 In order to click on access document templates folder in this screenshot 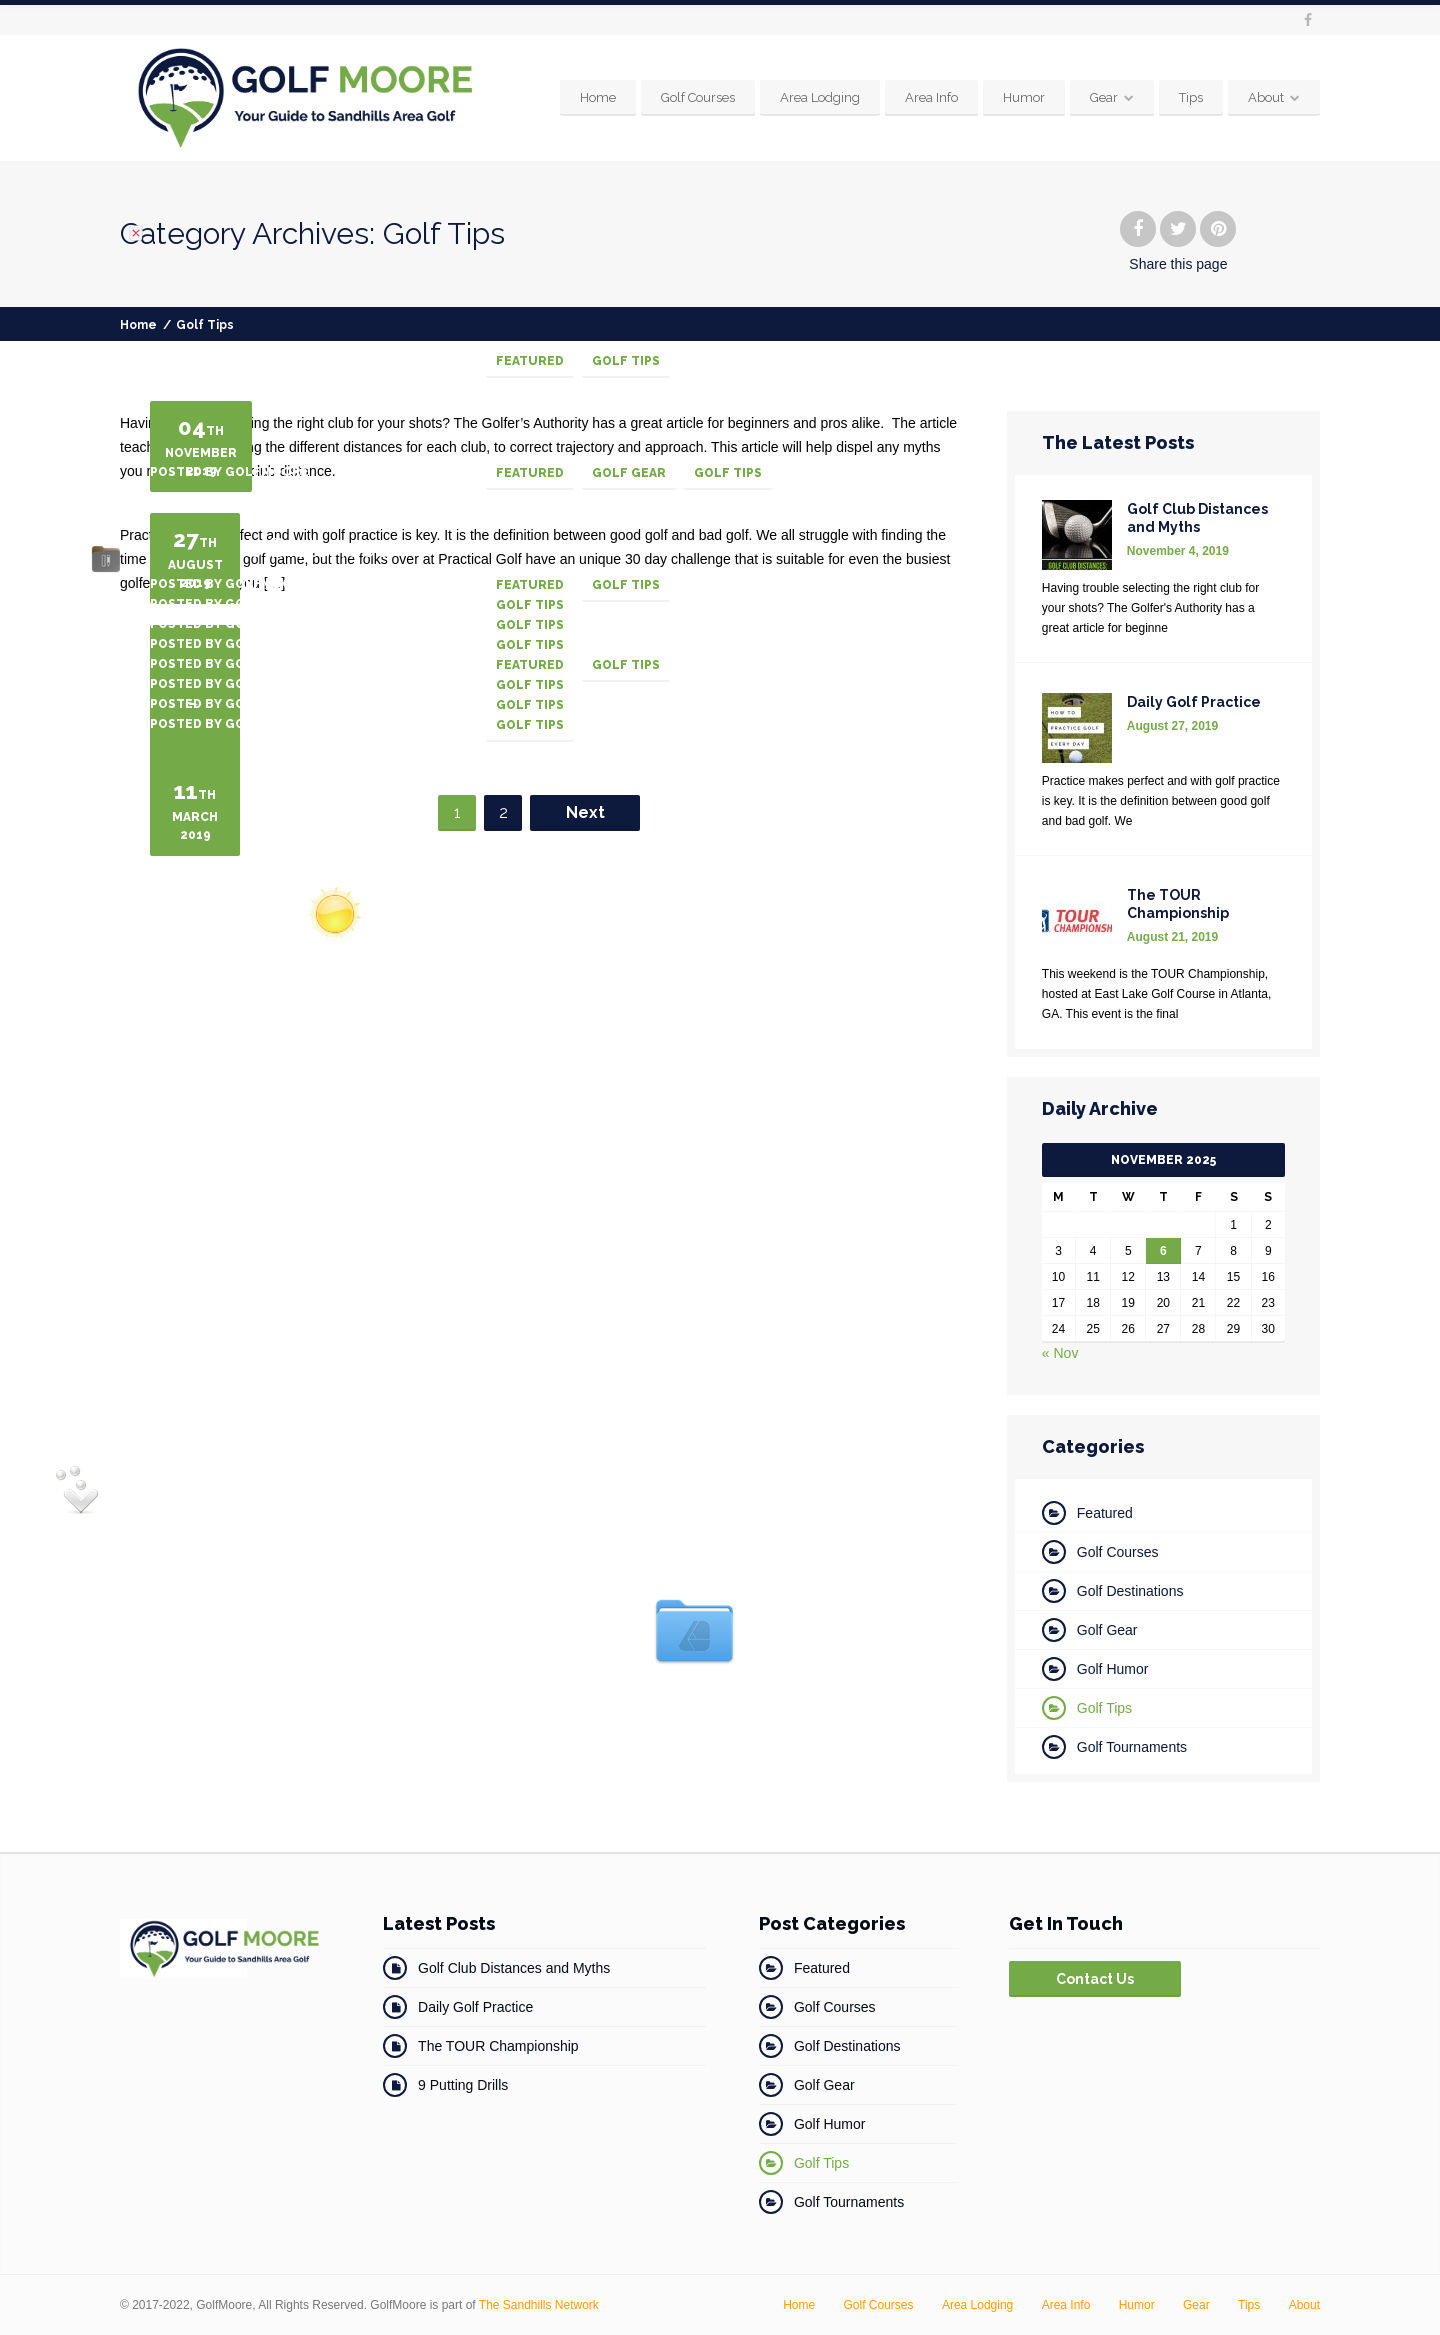, I will do `click(106, 559)`.